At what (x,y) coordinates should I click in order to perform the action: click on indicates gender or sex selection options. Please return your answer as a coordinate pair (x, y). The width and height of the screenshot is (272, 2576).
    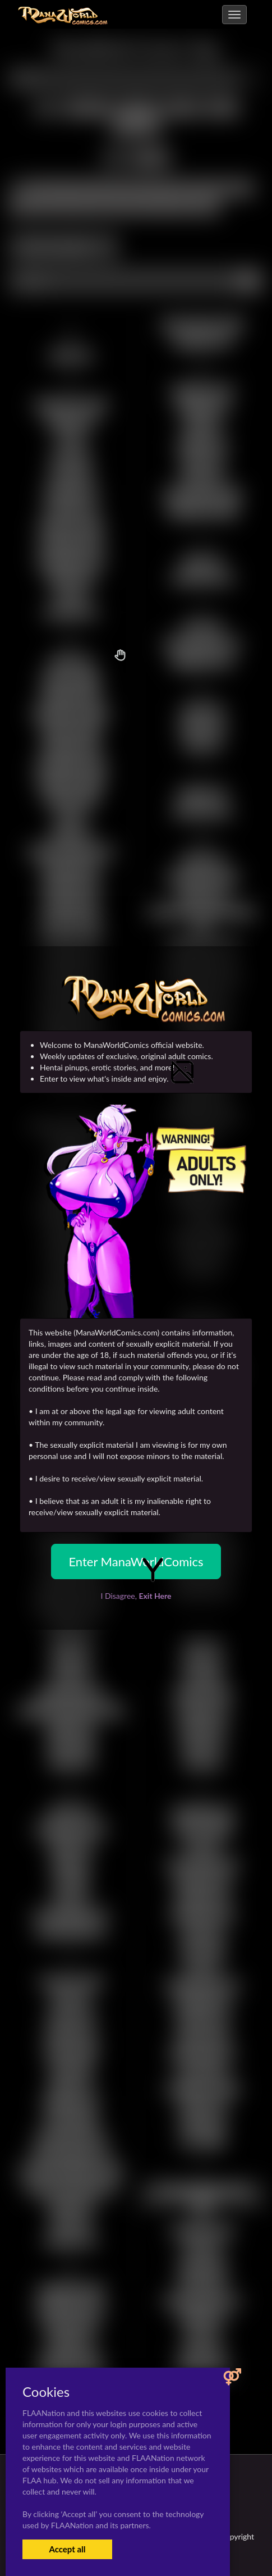
    Looking at the image, I should click on (232, 2377).